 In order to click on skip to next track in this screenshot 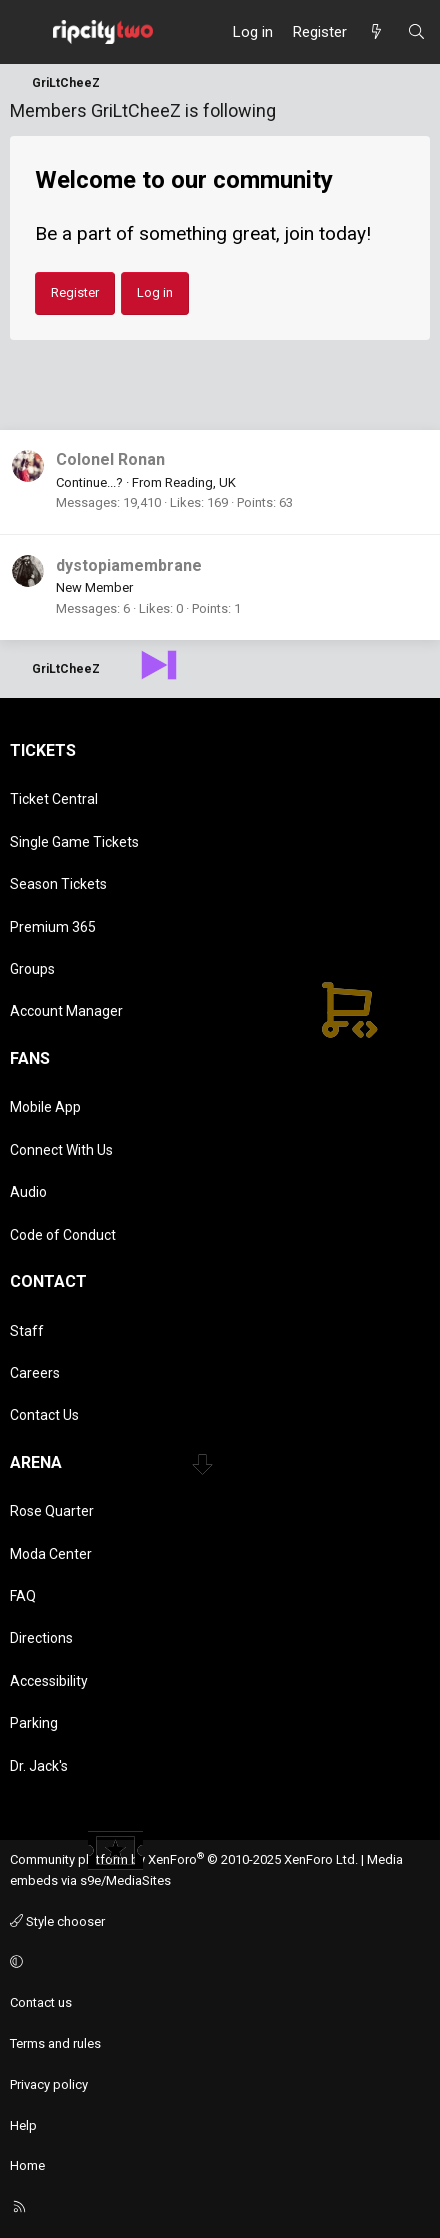, I will do `click(159, 665)`.